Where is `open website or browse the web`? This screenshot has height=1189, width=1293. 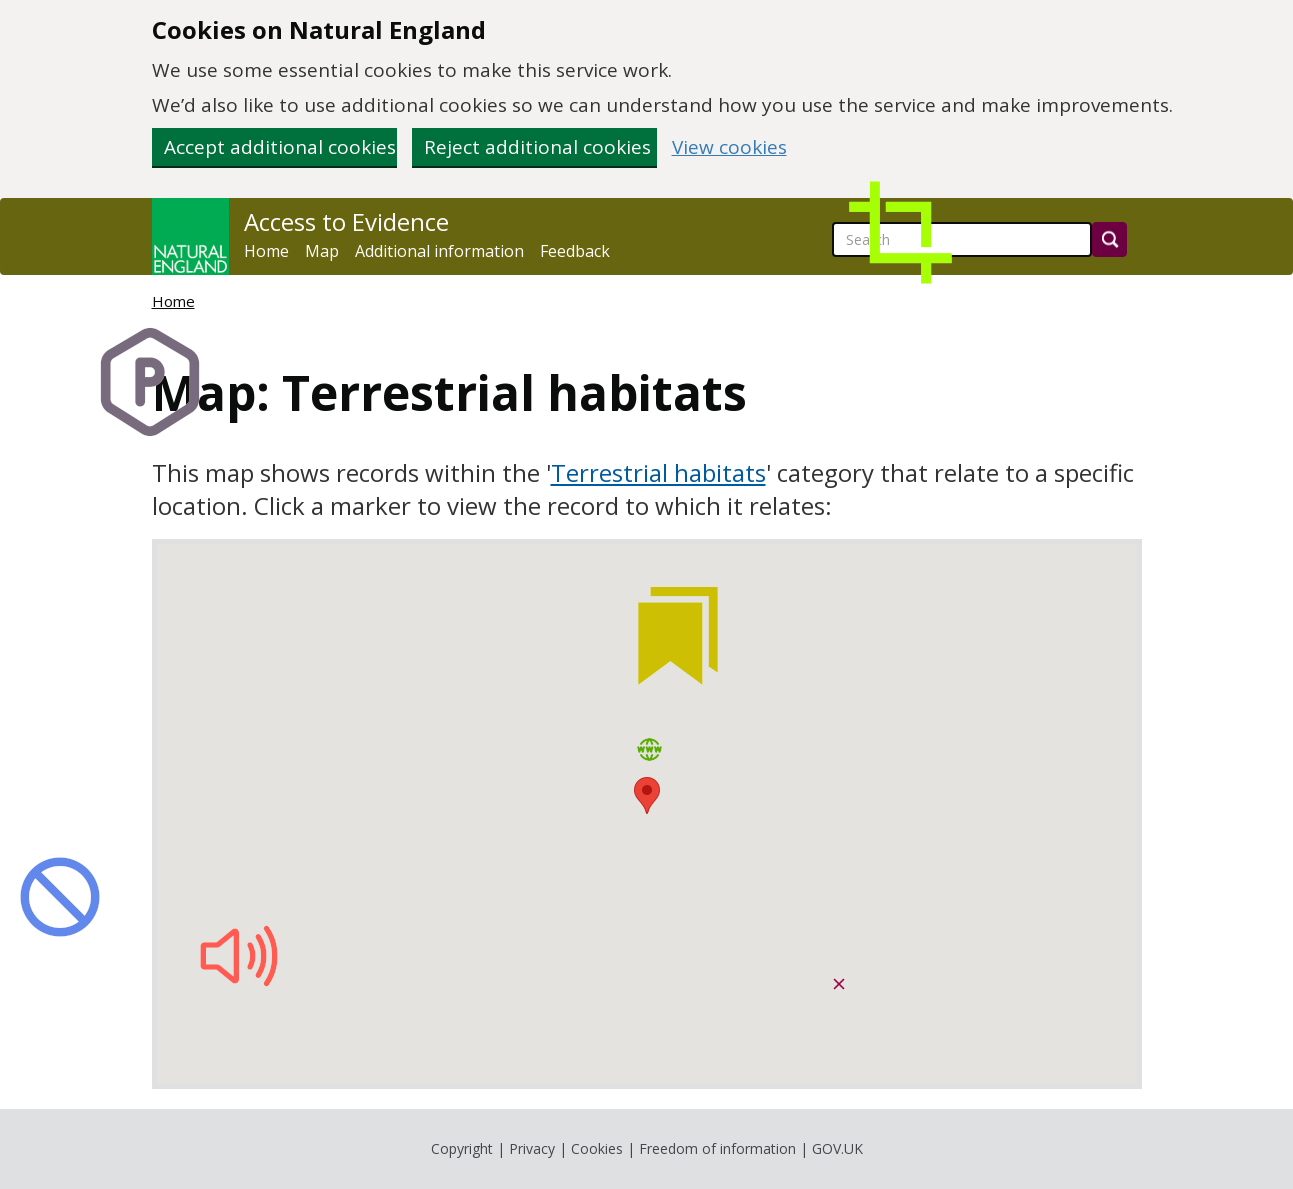 open website or browse the web is located at coordinates (649, 749).